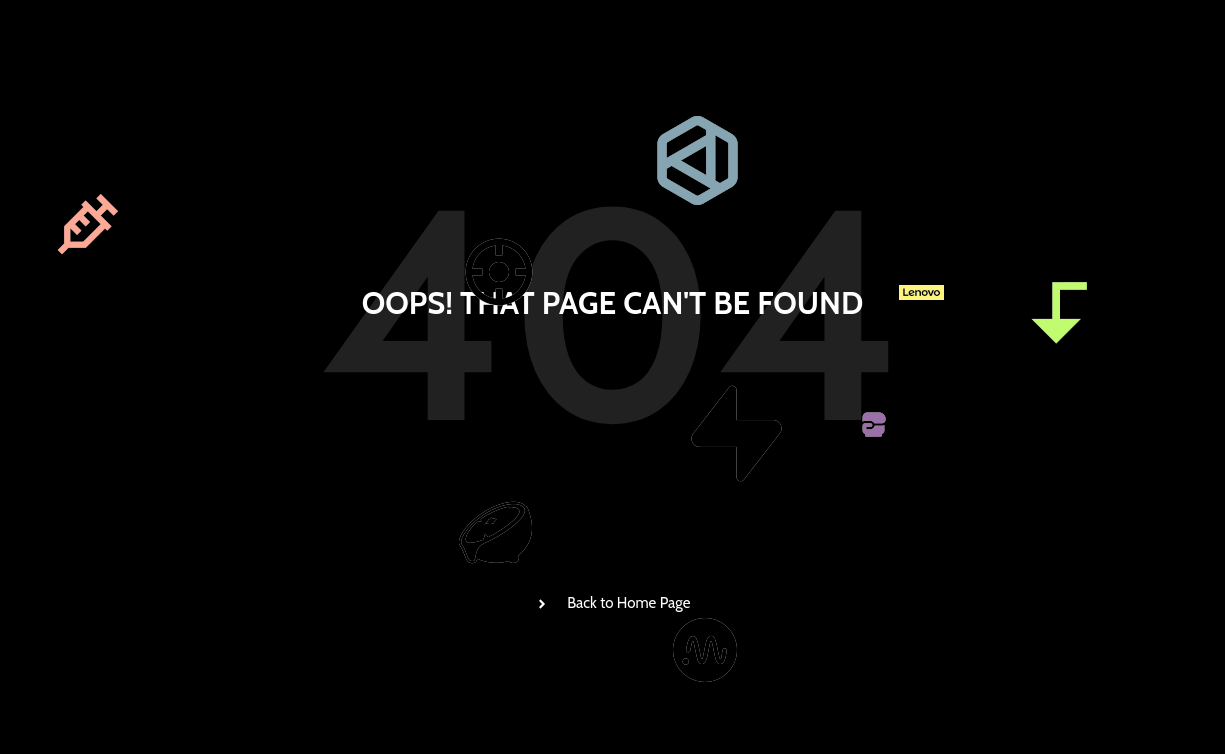 The image size is (1225, 754). What do you see at coordinates (499, 272) in the screenshot?
I see `center or focus on current location` at bounding box center [499, 272].